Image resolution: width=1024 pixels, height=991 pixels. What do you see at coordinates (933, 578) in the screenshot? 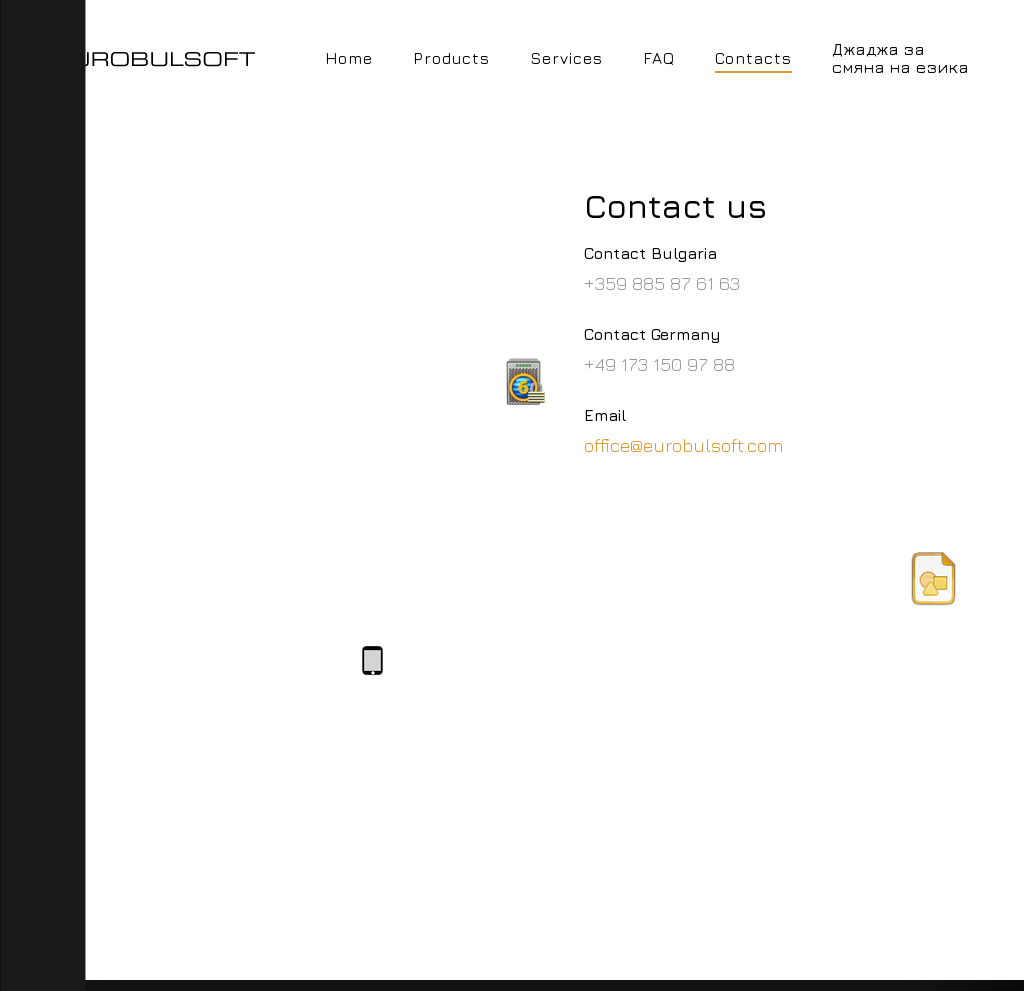
I see `libreoffice draw template file` at bounding box center [933, 578].